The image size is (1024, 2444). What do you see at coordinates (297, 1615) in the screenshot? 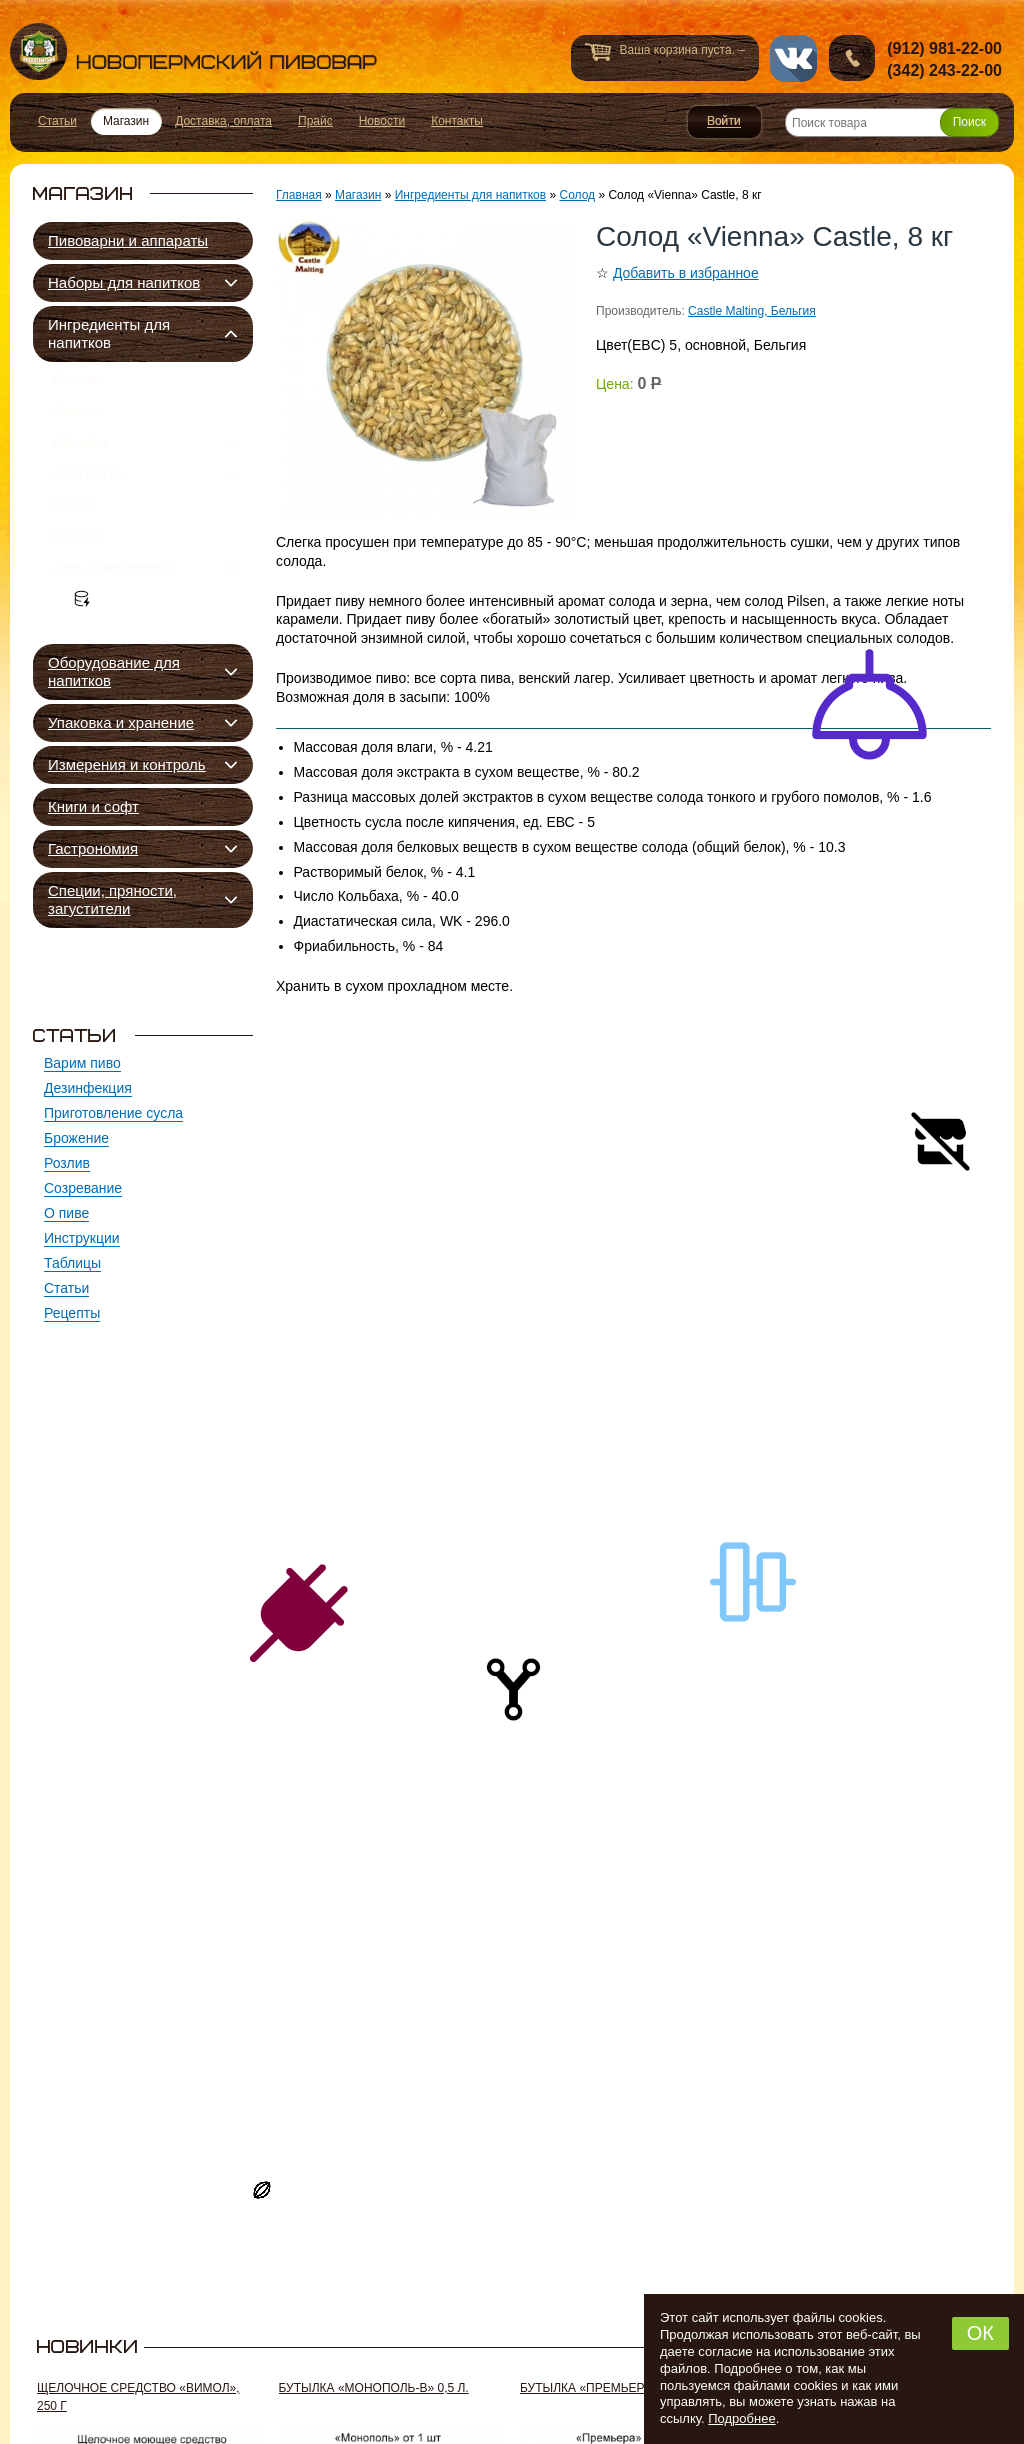
I see `connect to a power source` at bounding box center [297, 1615].